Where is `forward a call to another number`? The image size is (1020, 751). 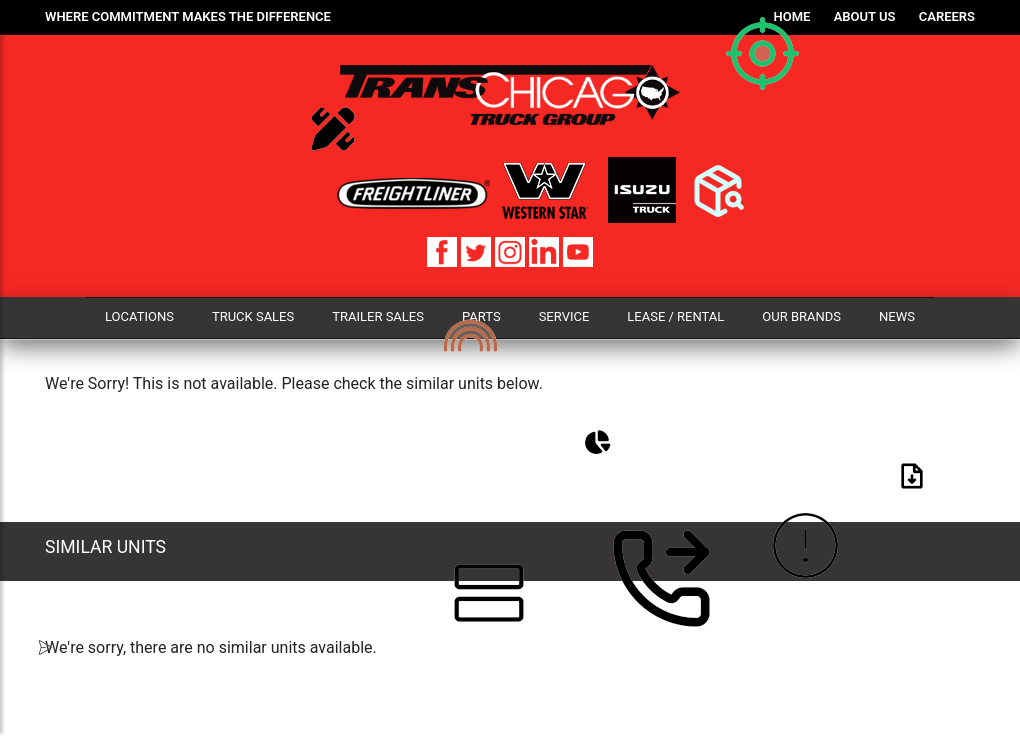
forward a call to another number is located at coordinates (661, 578).